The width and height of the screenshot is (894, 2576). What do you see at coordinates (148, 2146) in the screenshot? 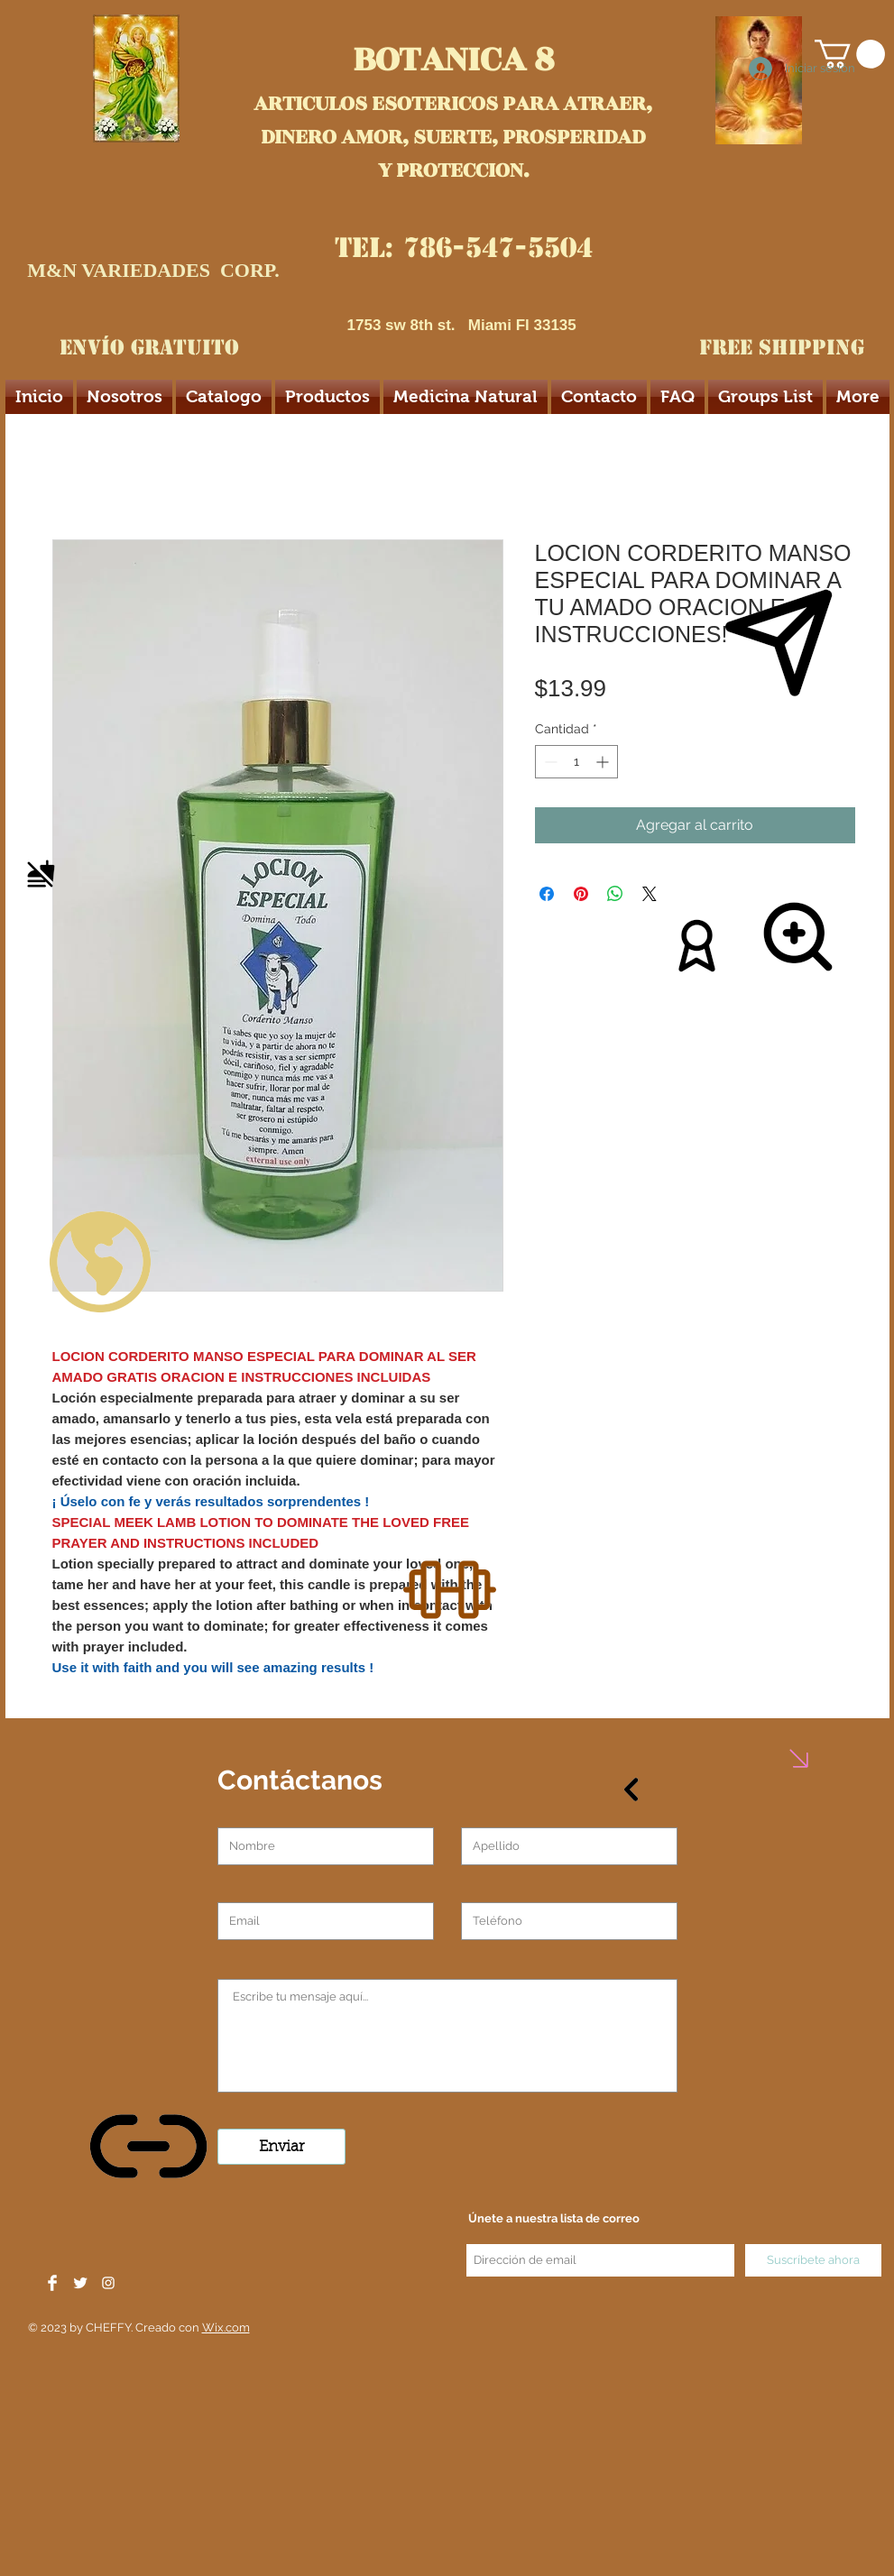
I see `copy or share a link` at bounding box center [148, 2146].